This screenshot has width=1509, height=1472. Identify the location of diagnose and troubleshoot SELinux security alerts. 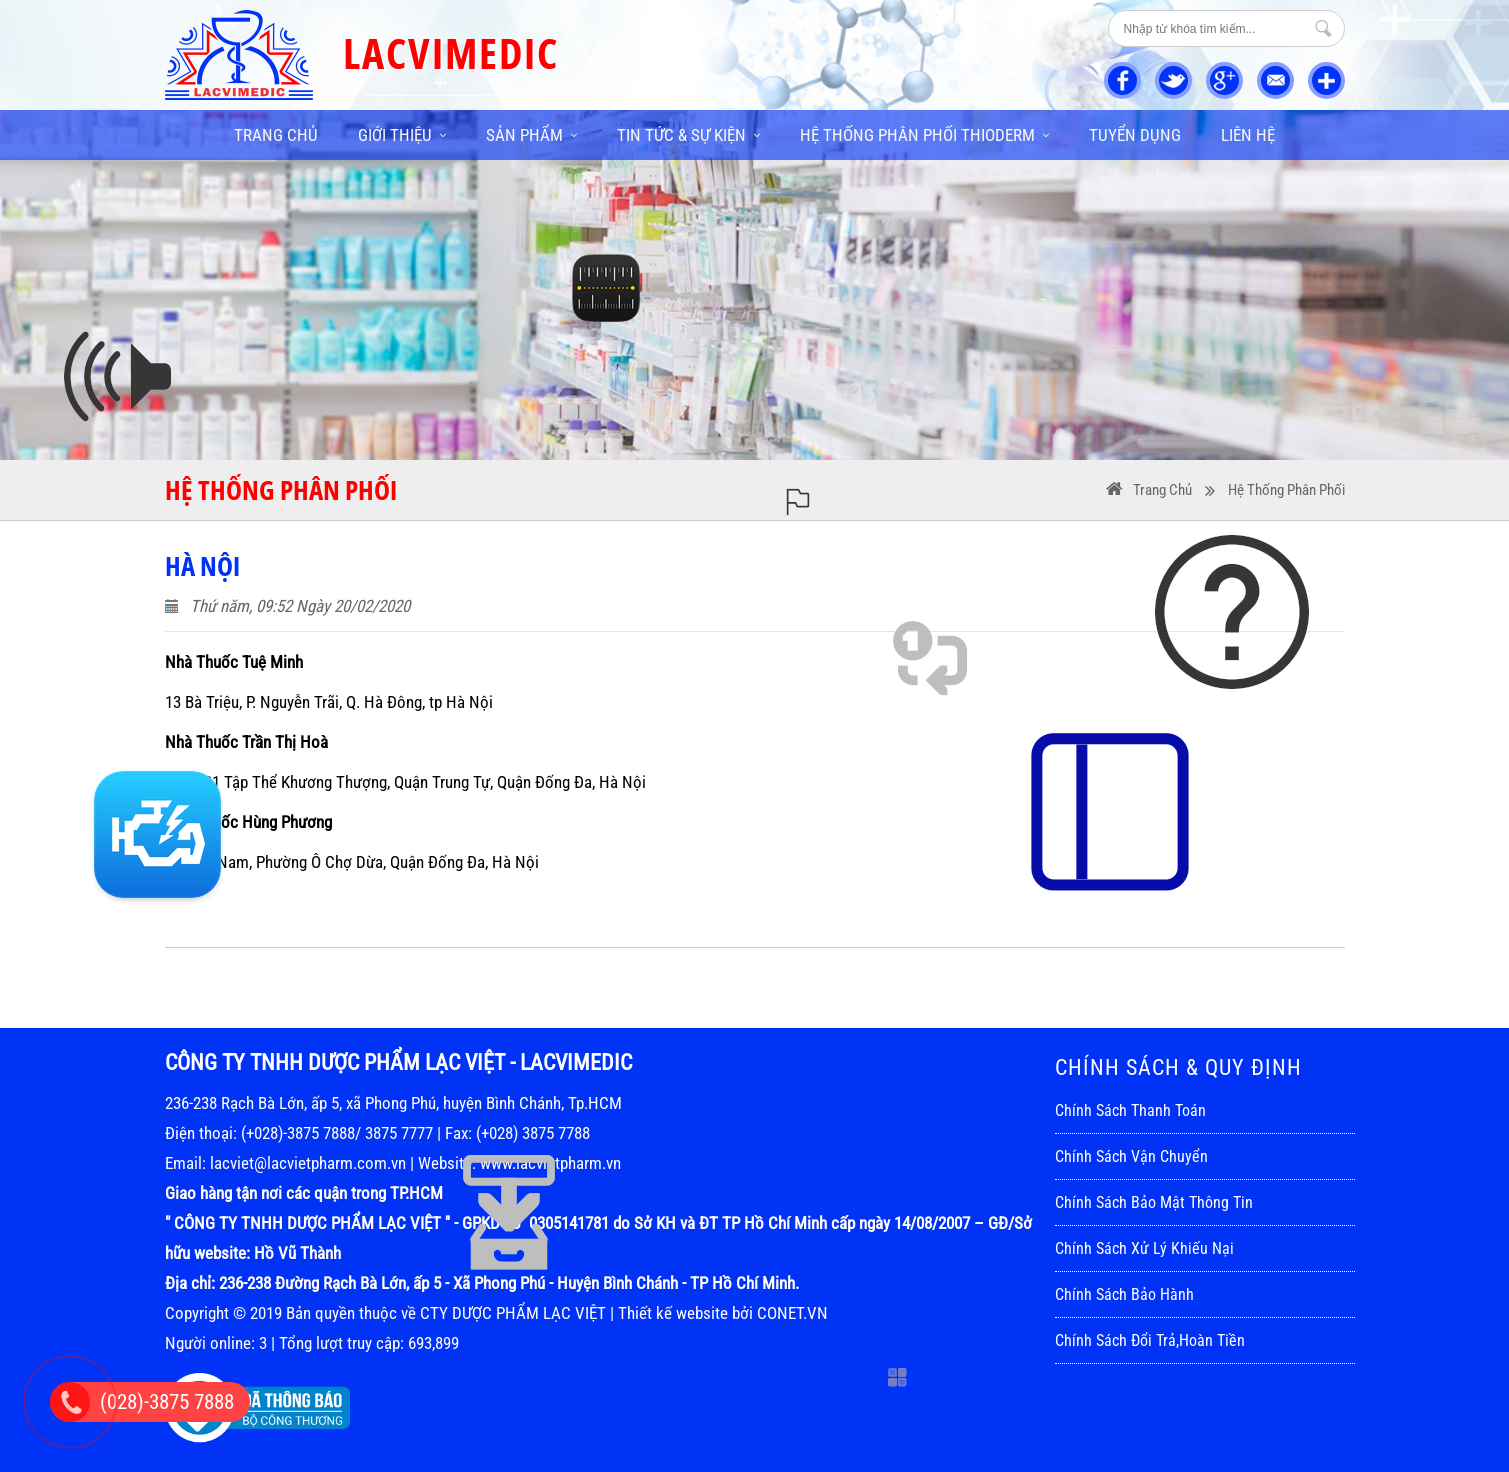
(157, 834).